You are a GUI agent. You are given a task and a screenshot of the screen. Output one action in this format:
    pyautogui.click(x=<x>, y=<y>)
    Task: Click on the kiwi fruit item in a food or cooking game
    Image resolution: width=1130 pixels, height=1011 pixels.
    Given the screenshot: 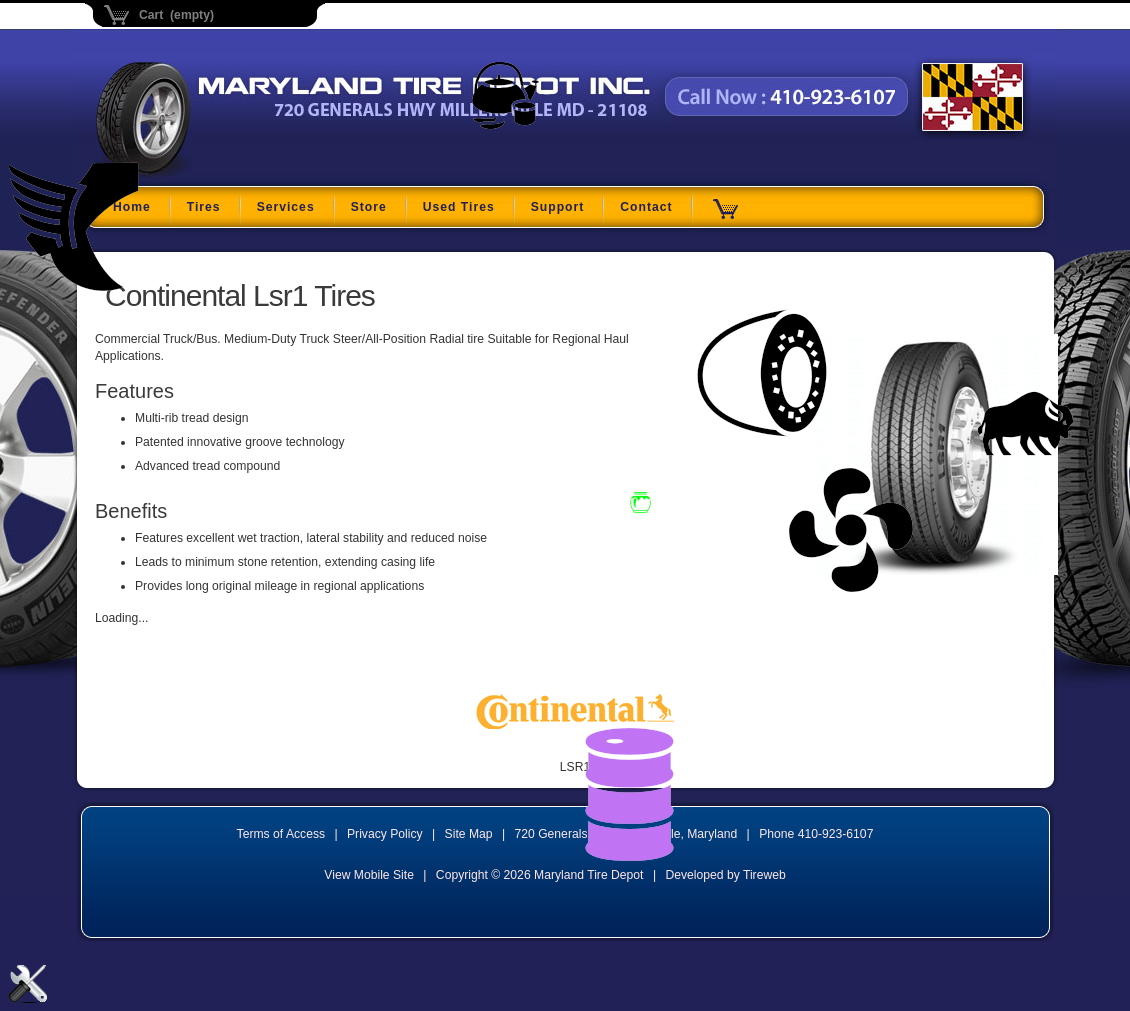 What is the action you would take?
    pyautogui.click(x=762, y=373)
    